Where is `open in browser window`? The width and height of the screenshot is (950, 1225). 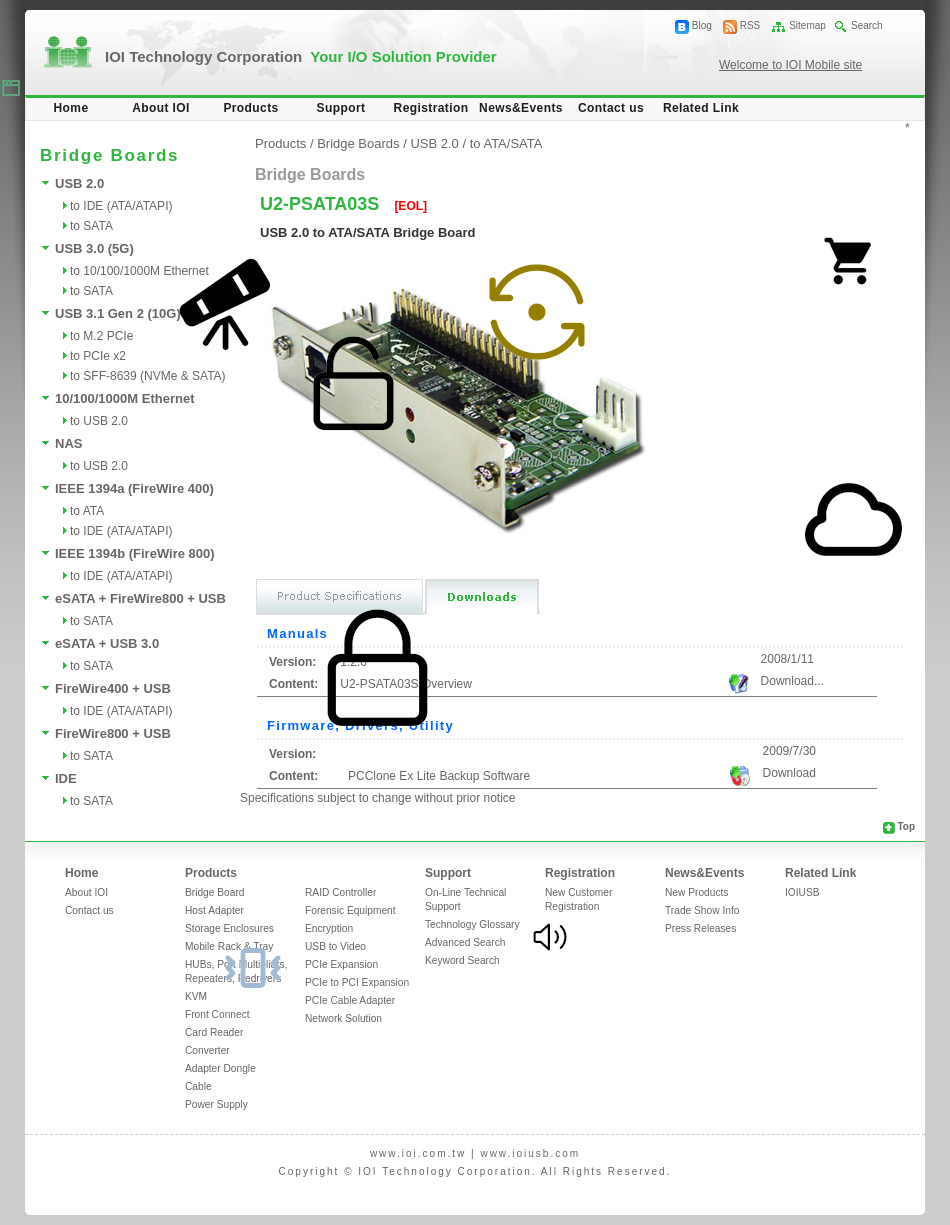
open in browser window is located at coordinates (11, 88).